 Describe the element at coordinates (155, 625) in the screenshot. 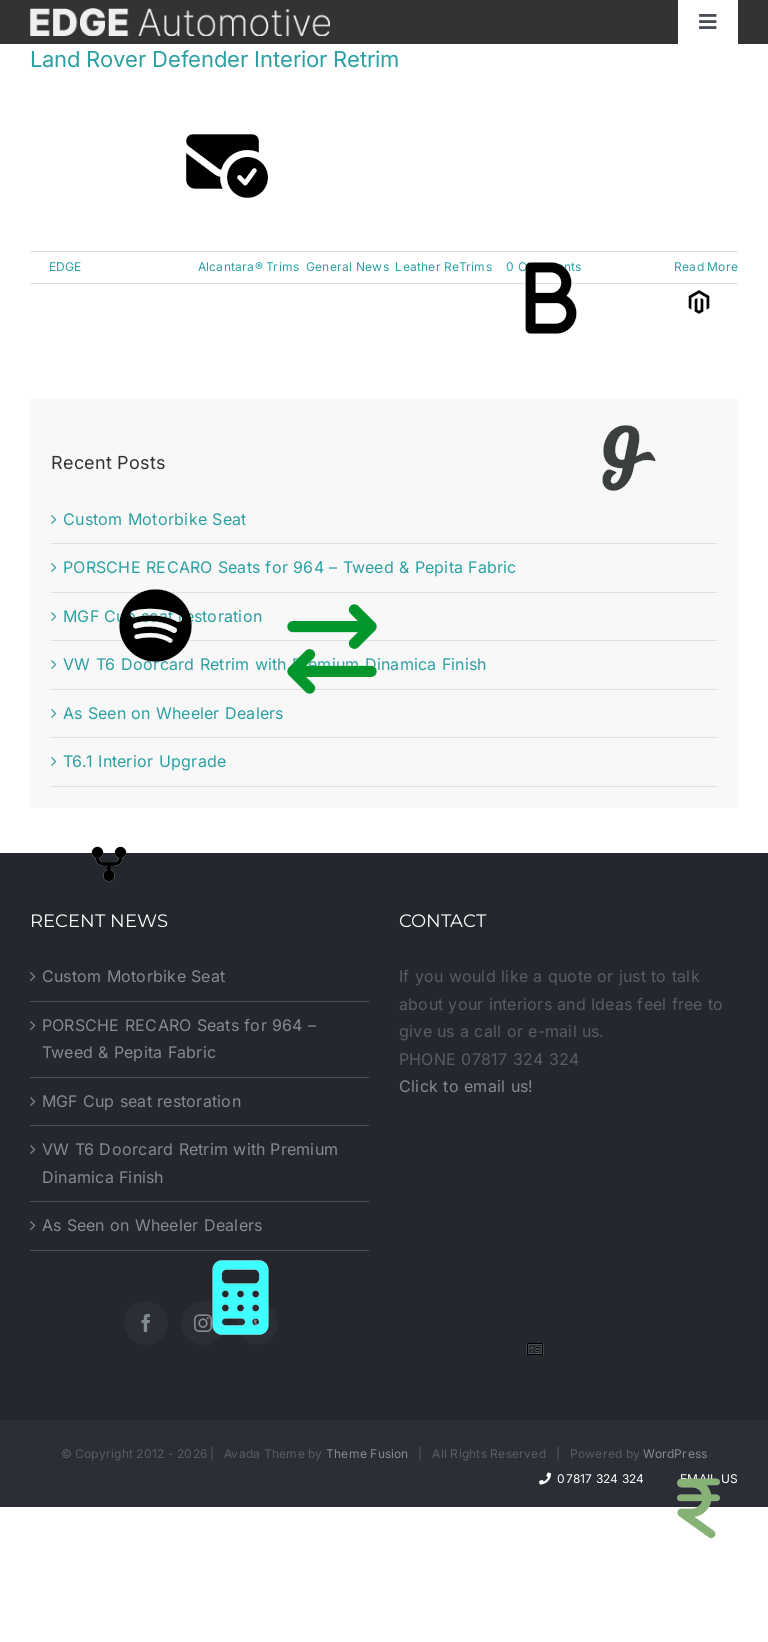

I see `open Spotify` at that location.